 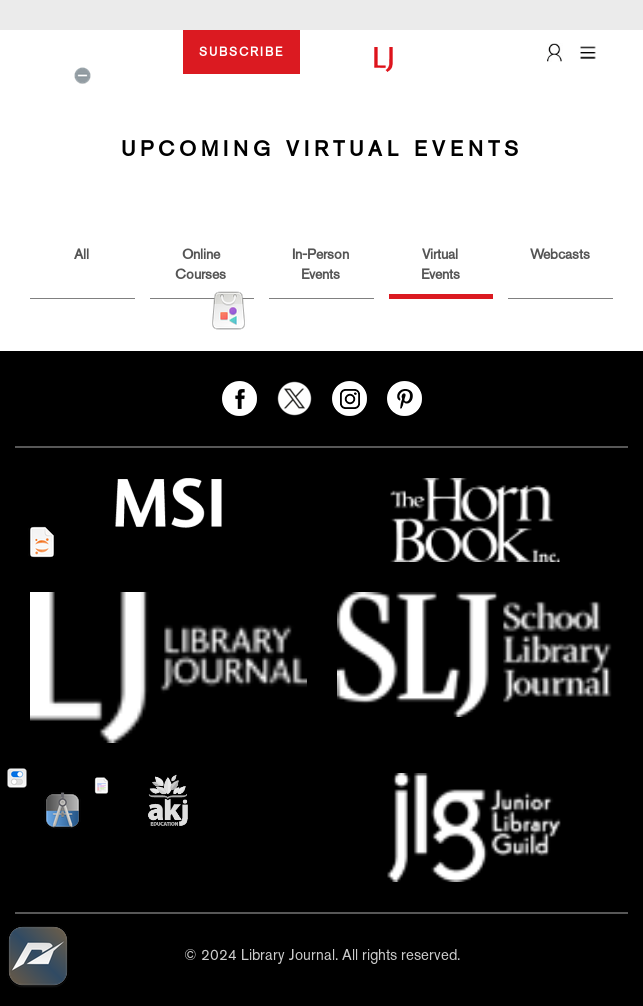 I want to click on indicates file excluded from dropbox selective sync, so click(x=82, y=75).